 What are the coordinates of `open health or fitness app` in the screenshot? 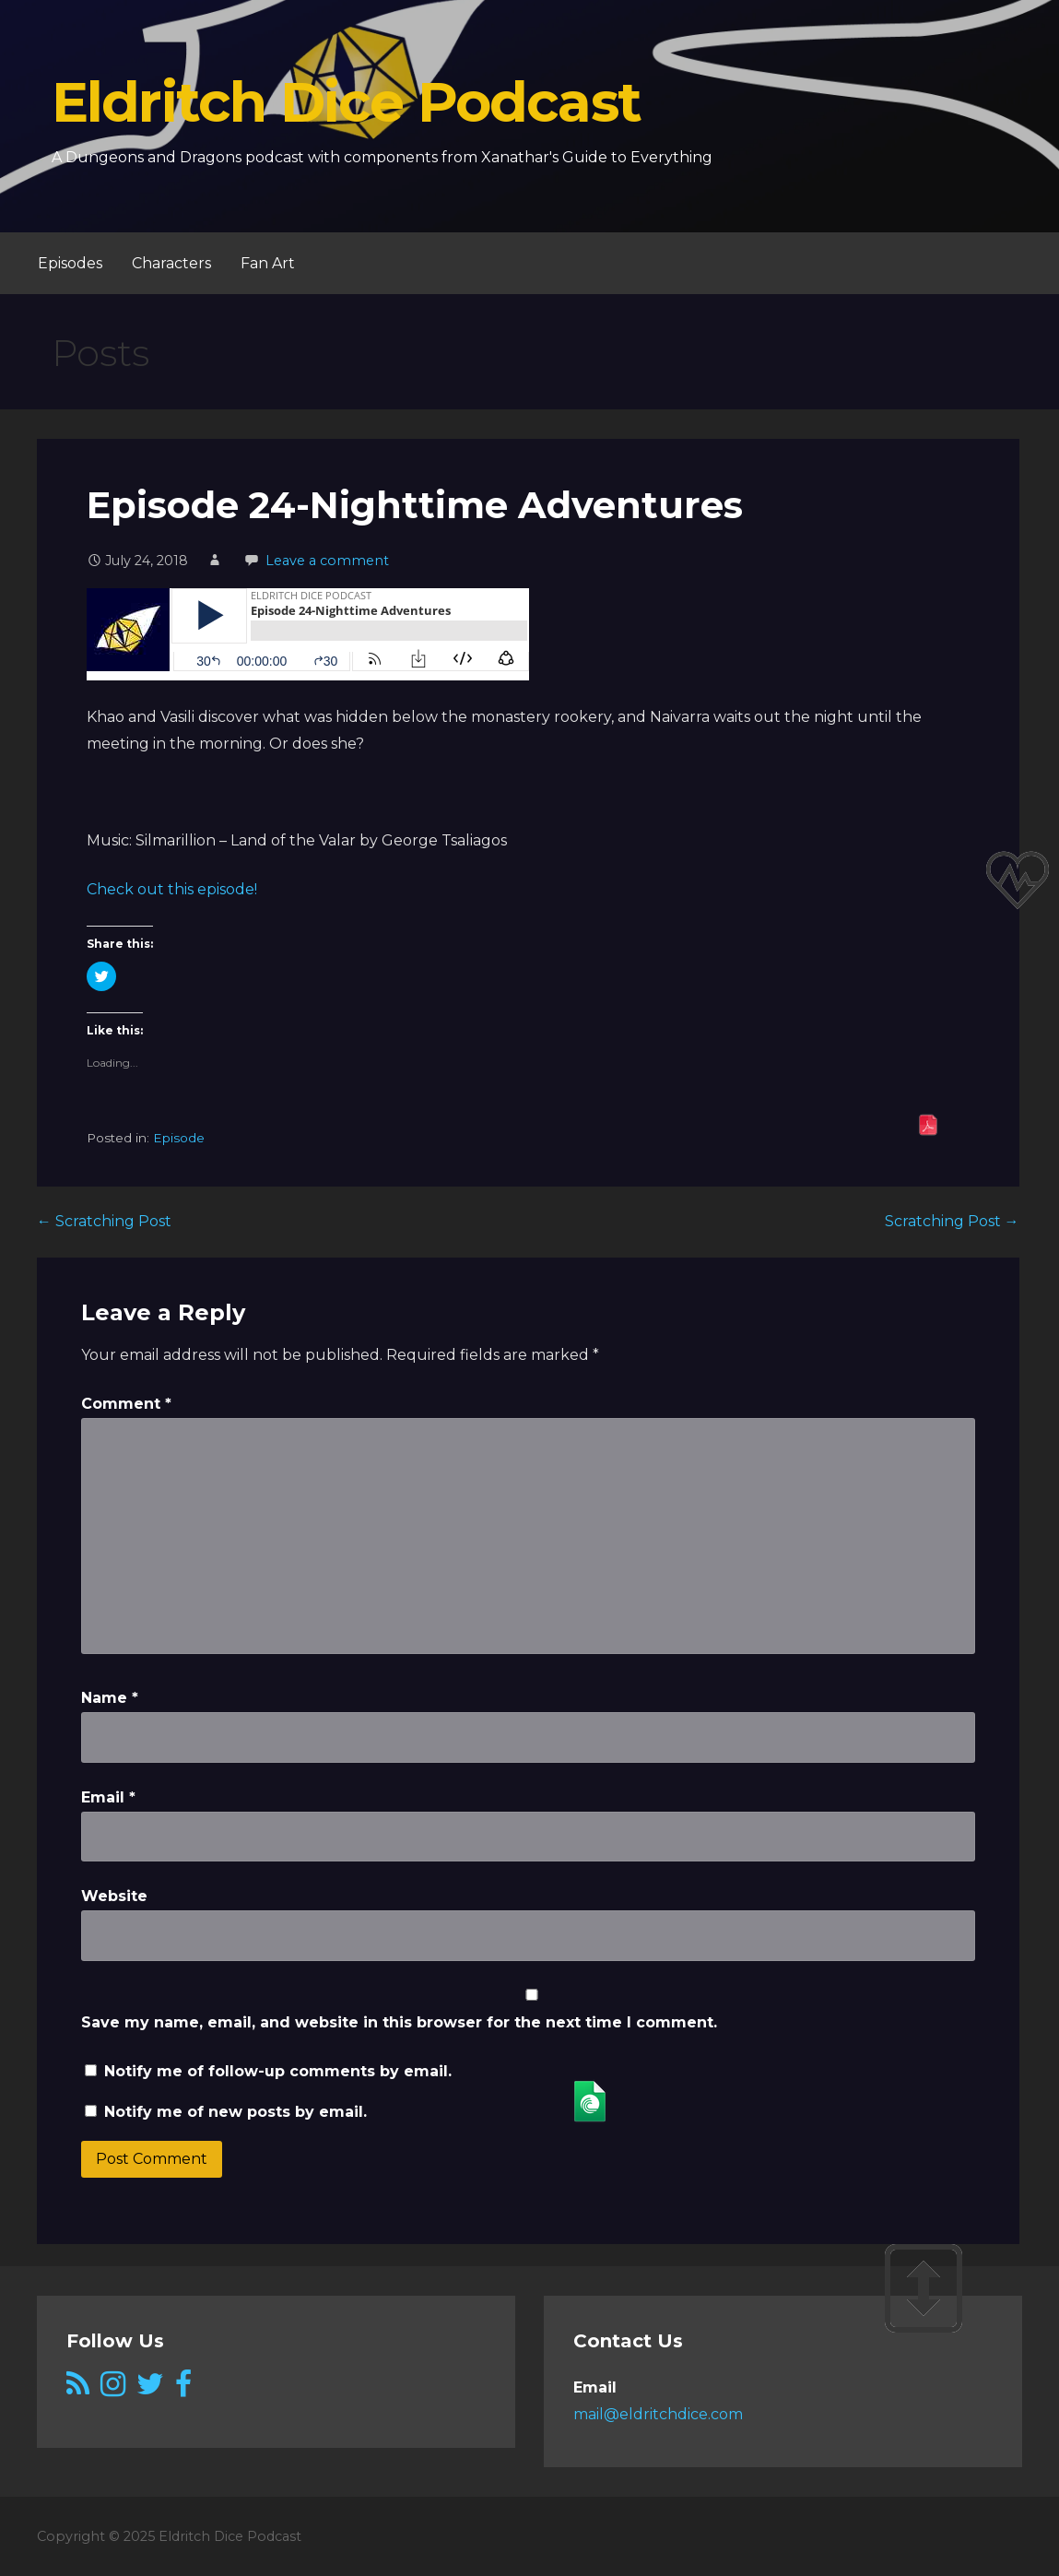 It's located at (1018, 880).